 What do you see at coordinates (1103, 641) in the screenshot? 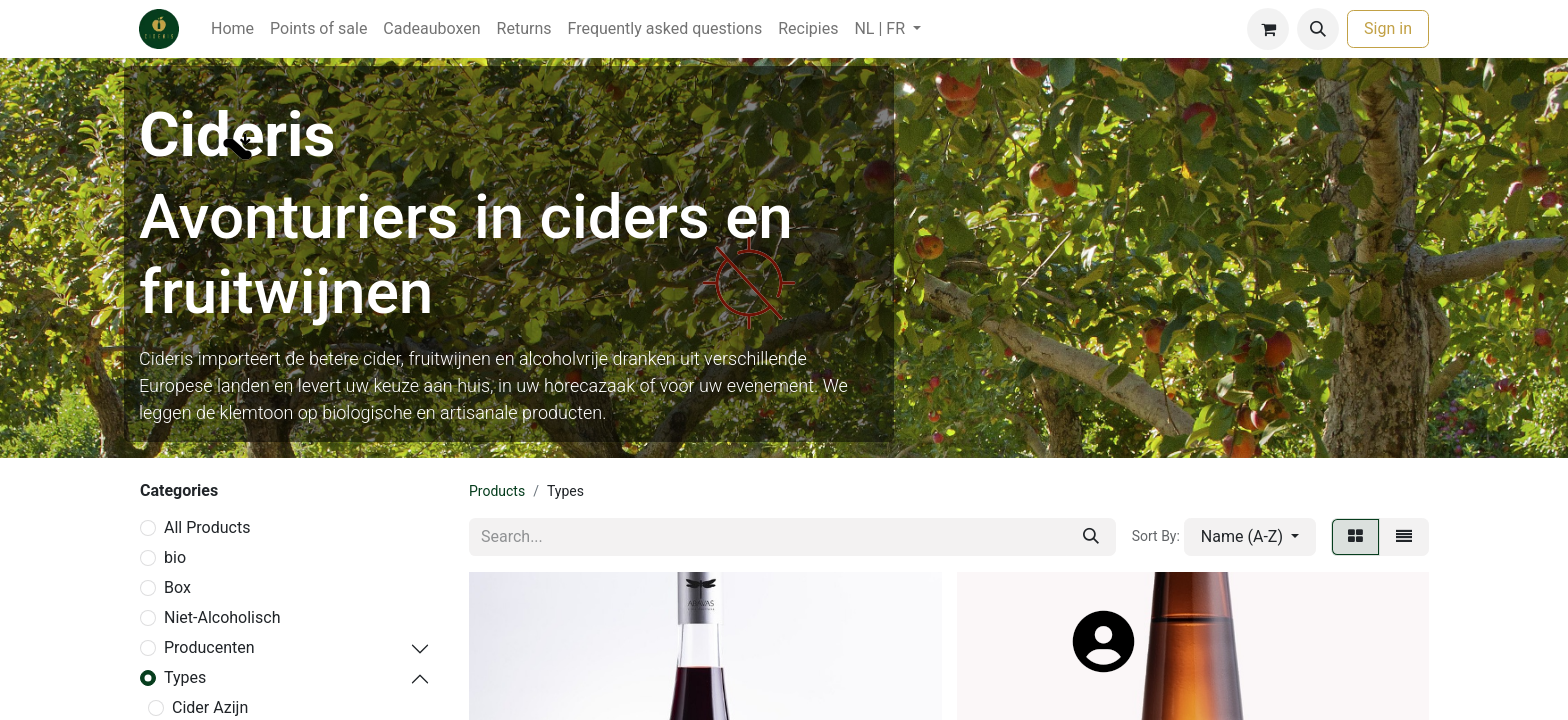
I see `view your profile` at bounding box center [1103, 641].